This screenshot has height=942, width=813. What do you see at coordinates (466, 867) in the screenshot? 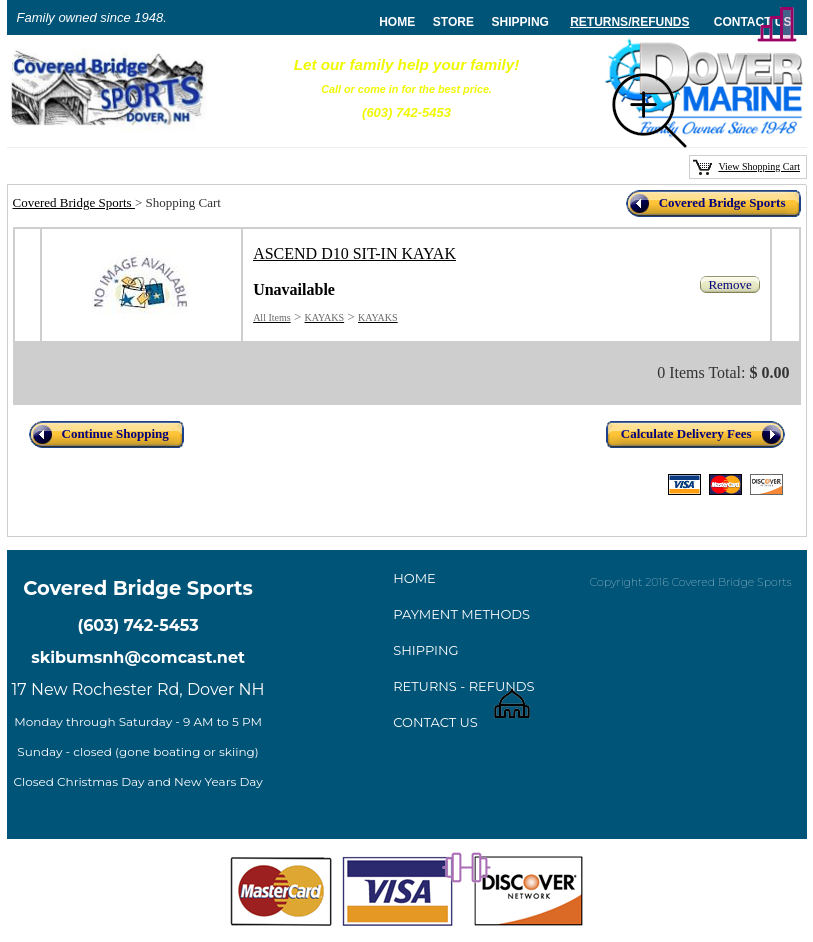
I see `access workout or fitness features` at bounding box center [466, 867].